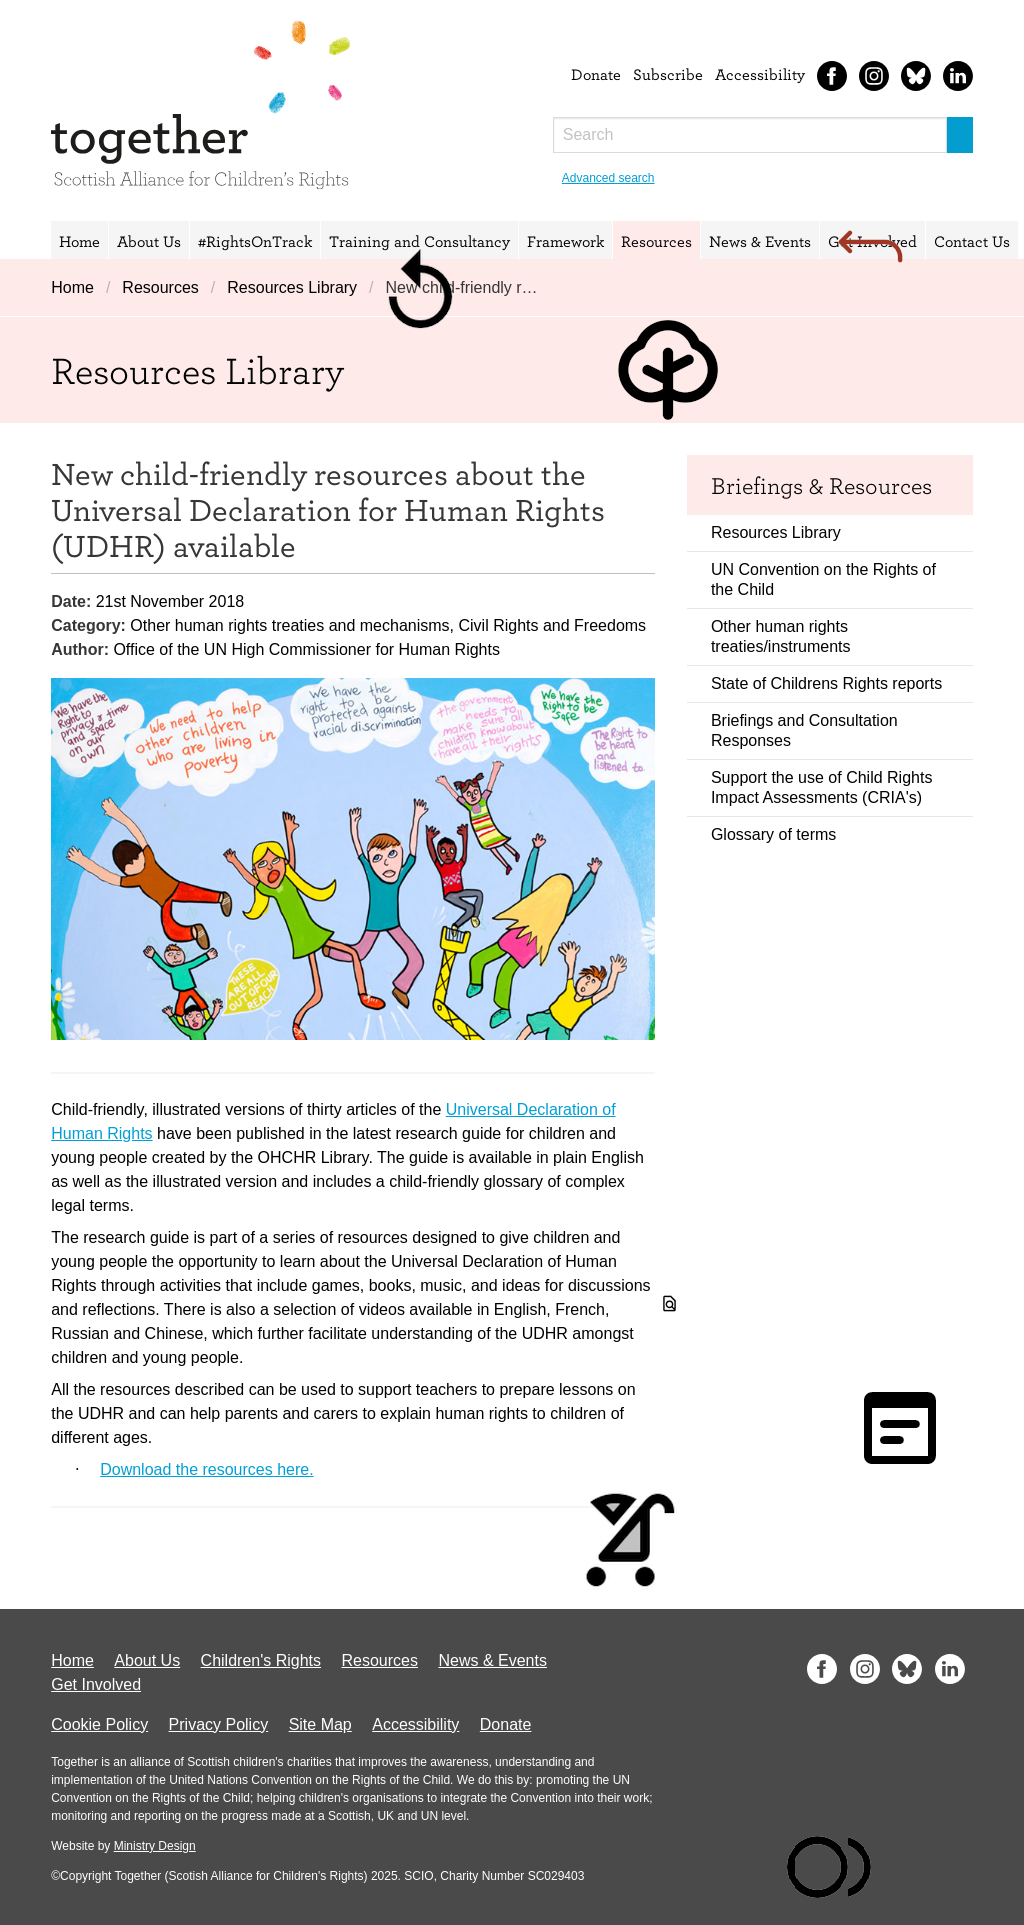 This screenshot has height=1925, width=1024. What do you see at coordinates (900, 1428) in the screenshot?
I see `open rich text editor` at bounding box center [900, 1428].